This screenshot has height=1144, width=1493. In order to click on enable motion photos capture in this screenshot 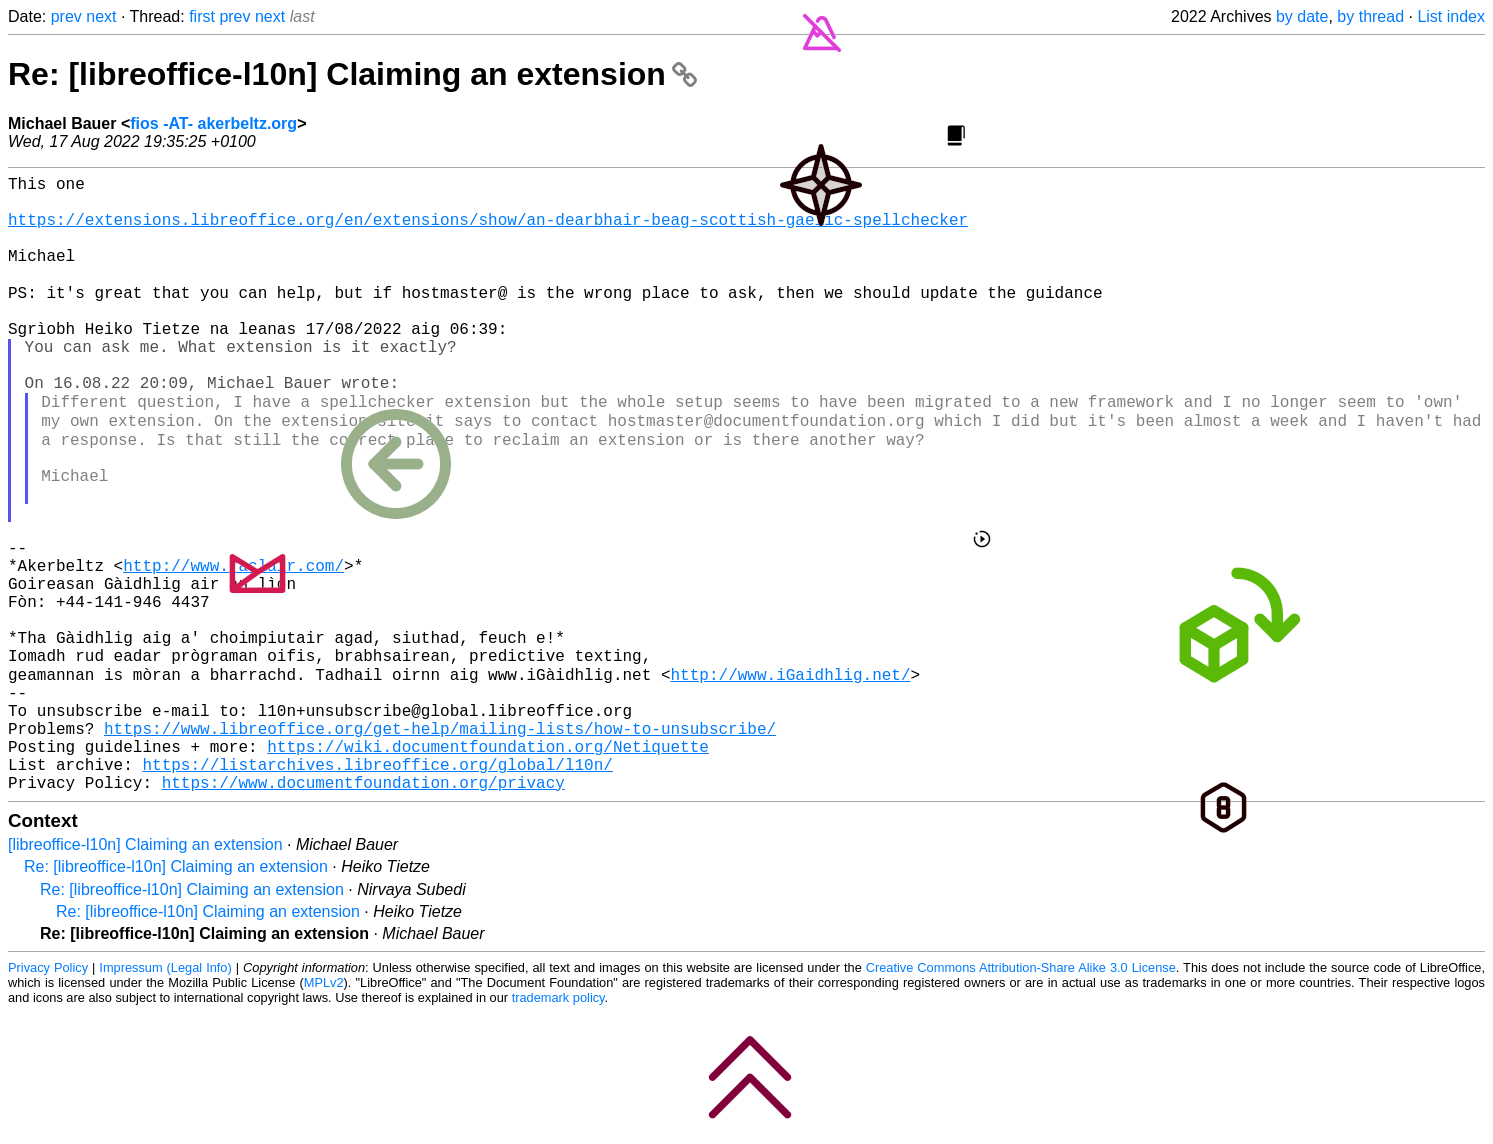, I will do `click(982, 539)`.